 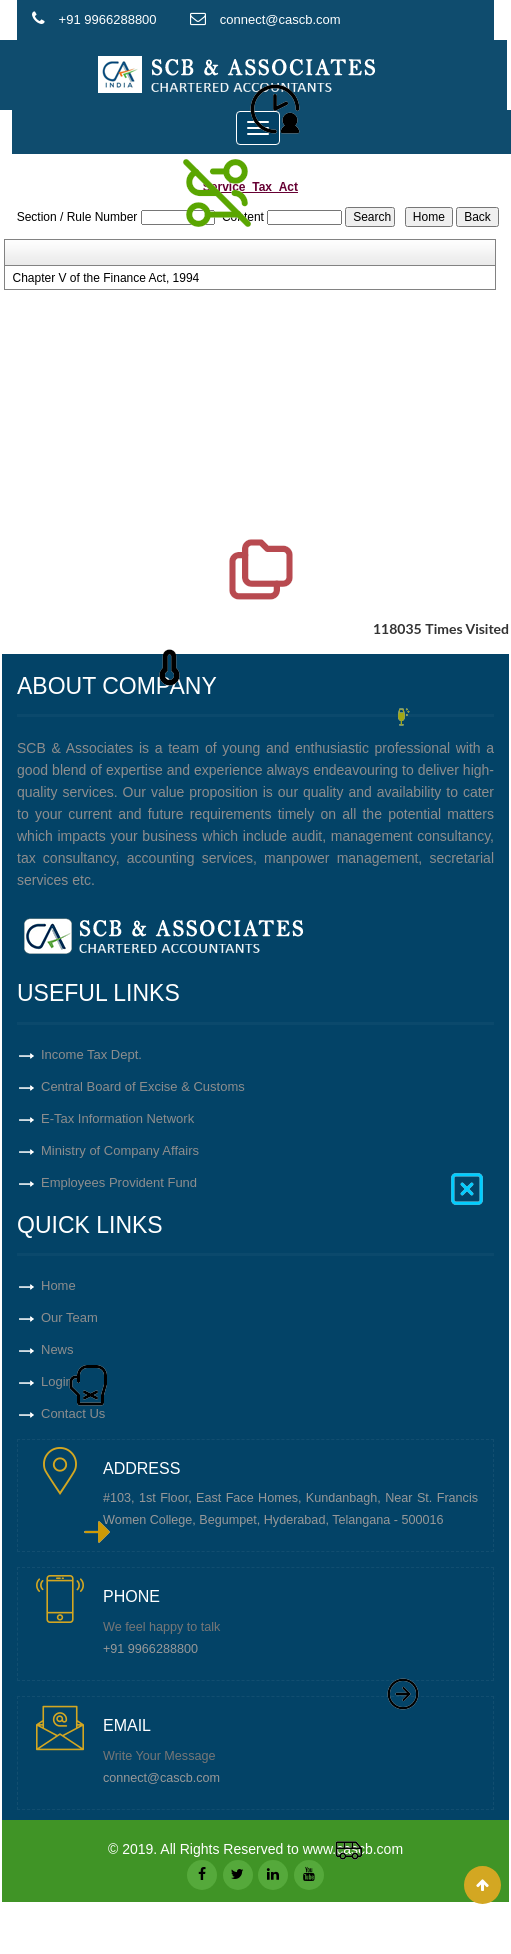 What do you see at coordinates (169, 667) in the screenshot?
I see `indicates high temperature reading` at bounding box center [169, 667].